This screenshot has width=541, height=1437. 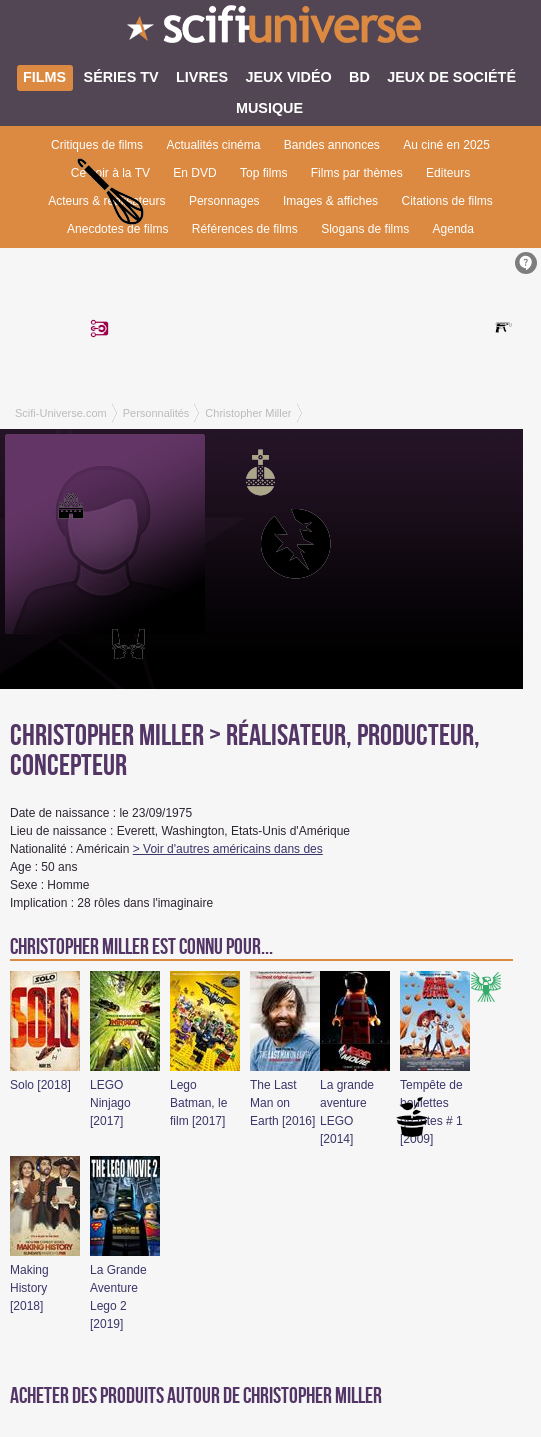 What do you see at coordinates (110, 191) in the screenshot?
I see `access cooking or baking tools` at bounding box center [110, 191].